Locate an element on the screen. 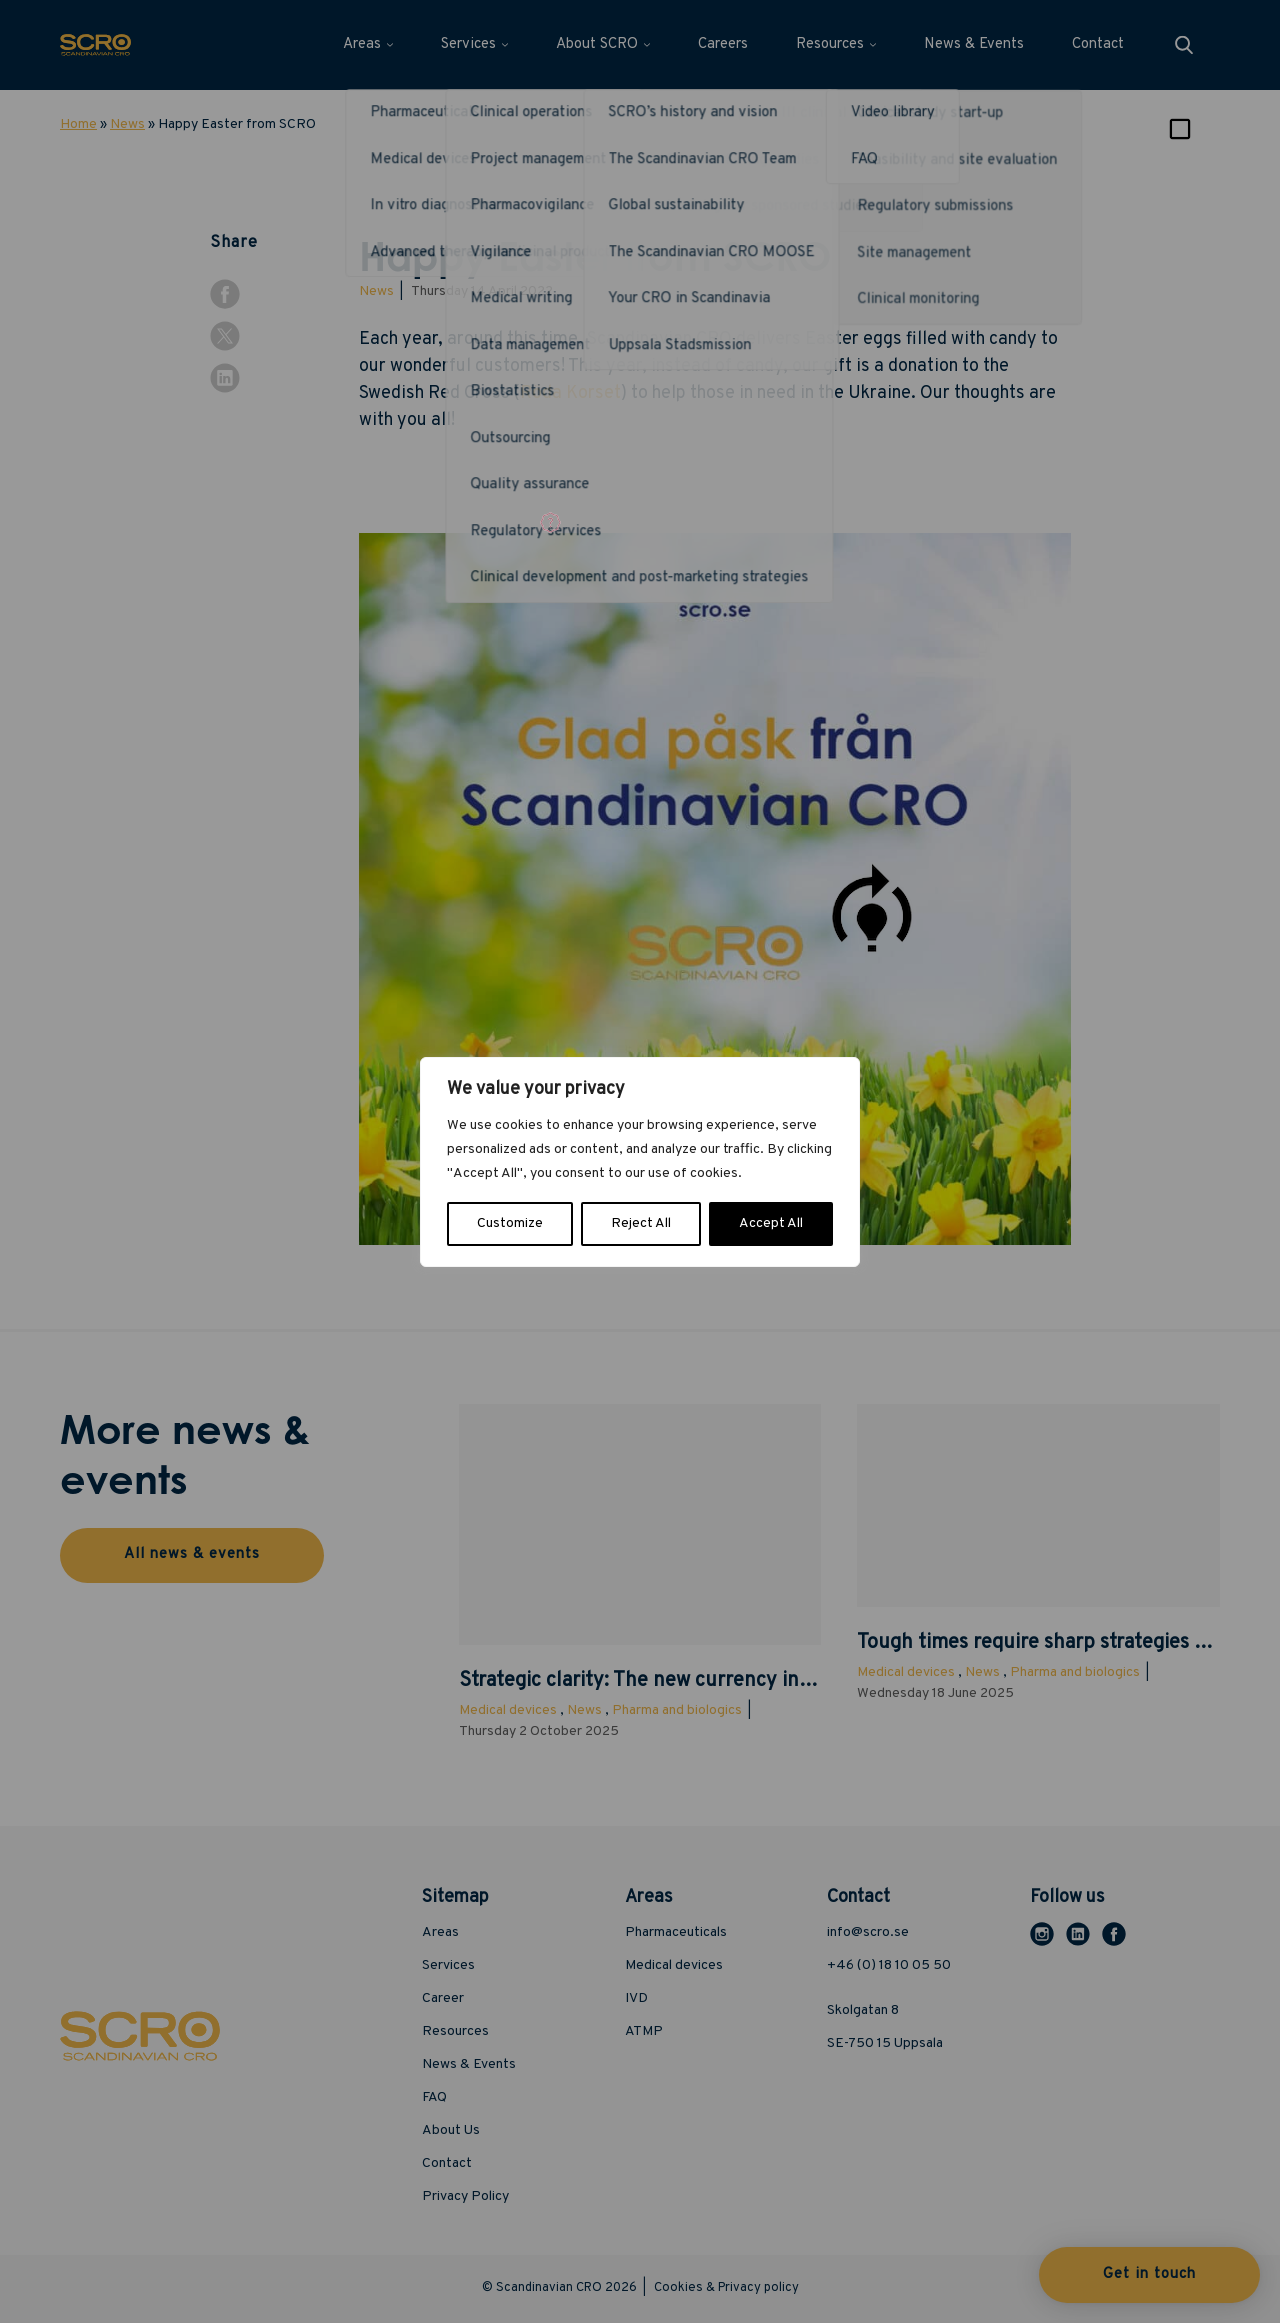 The image size is (1280, 2323). indicates model training in progress is located at coordinates (872, 912).